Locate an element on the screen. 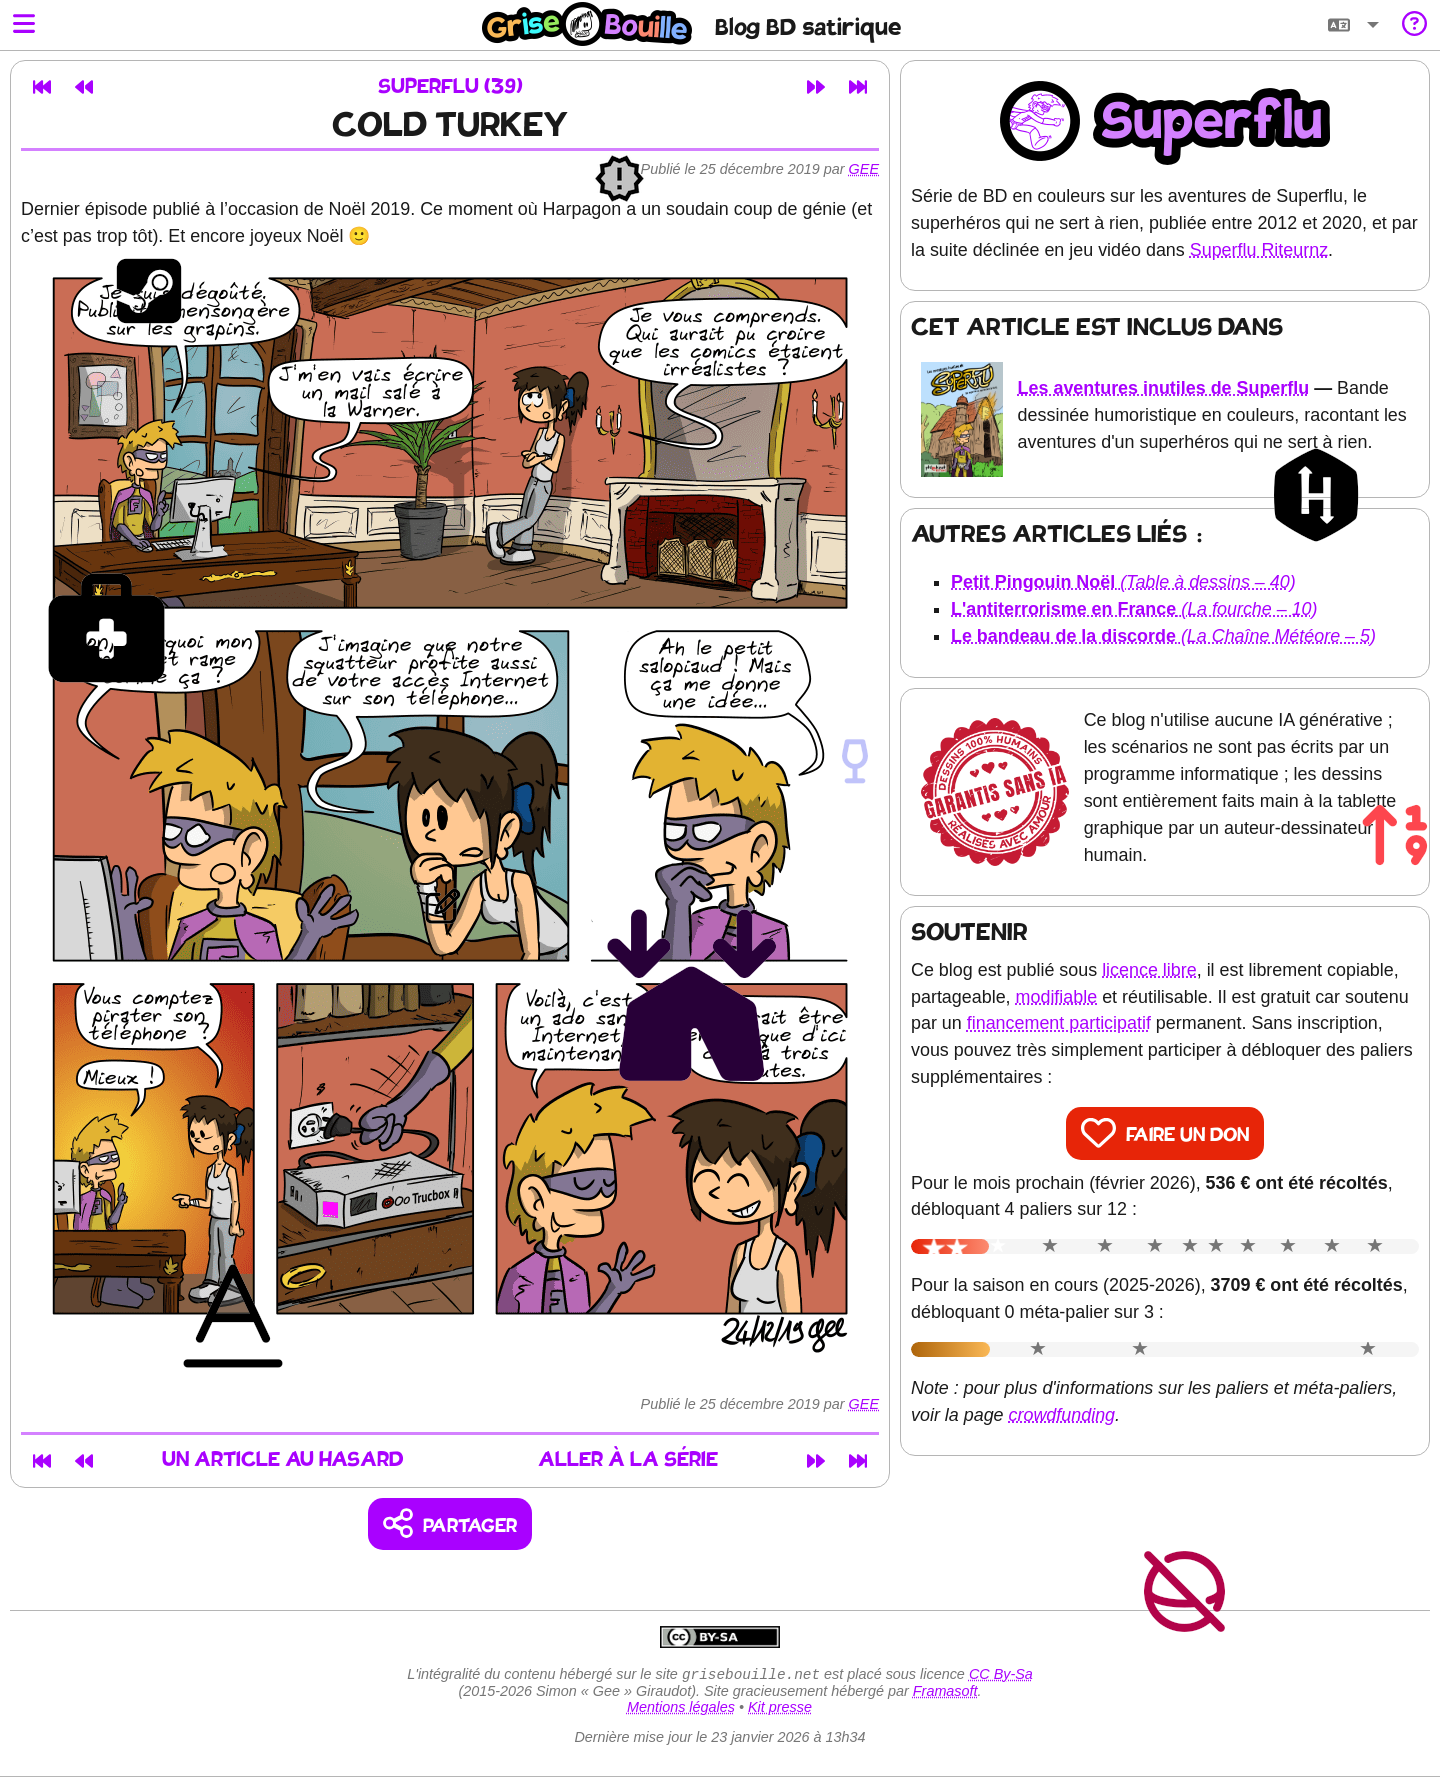  indicates new or recently added content is located at coordinates (619, 178).